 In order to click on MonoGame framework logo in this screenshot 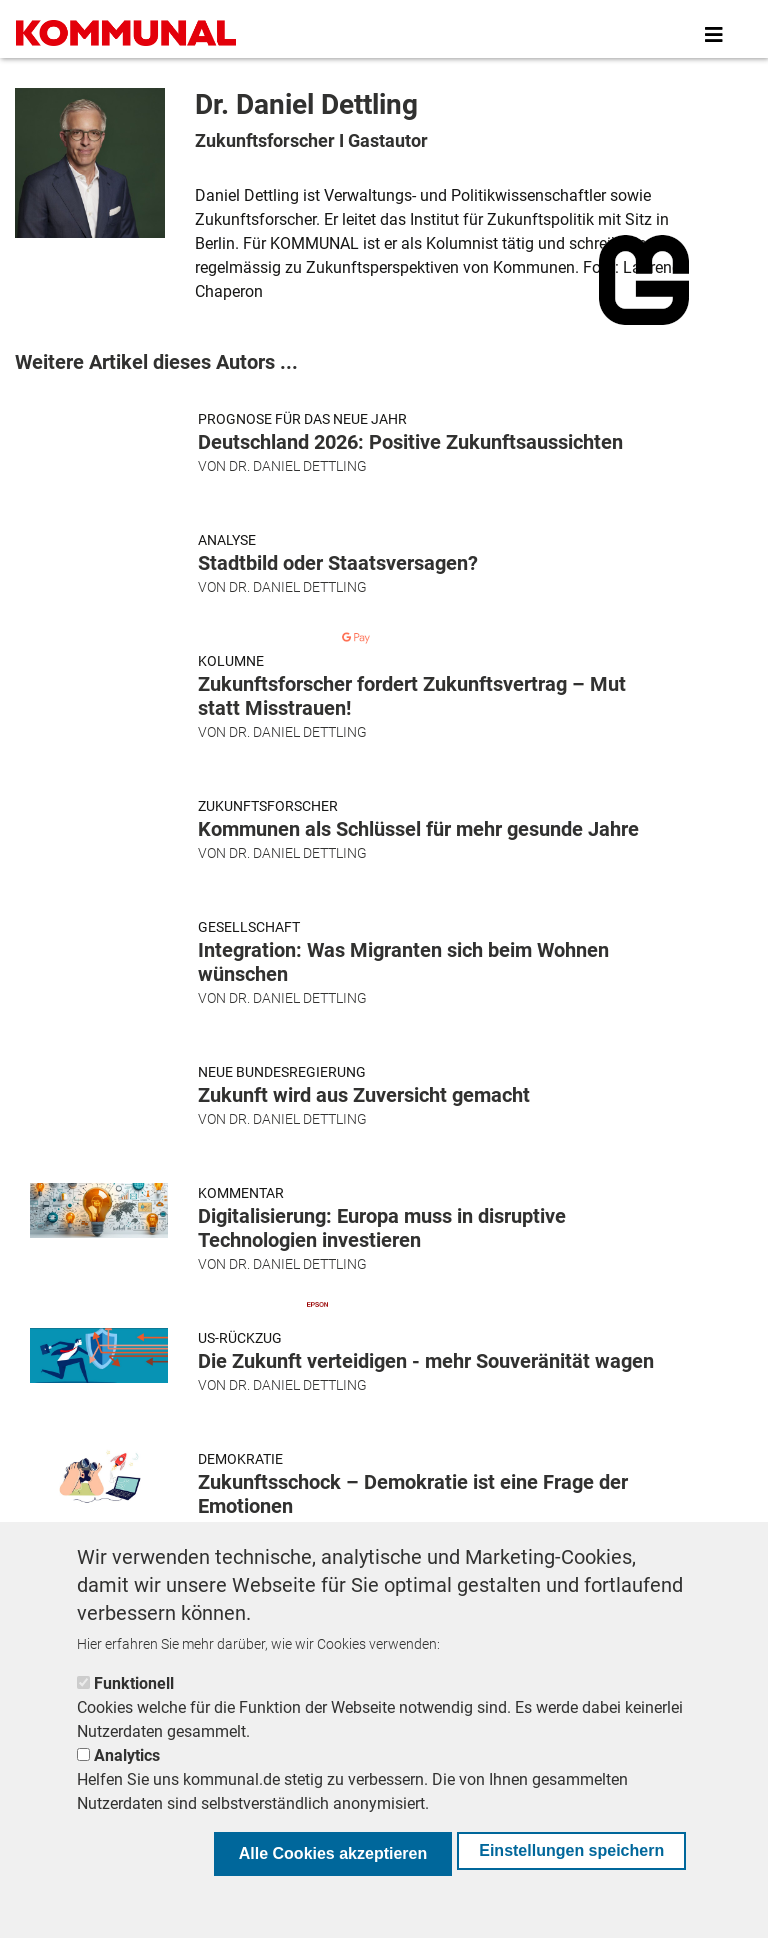, I will do `click(644, 280)`.